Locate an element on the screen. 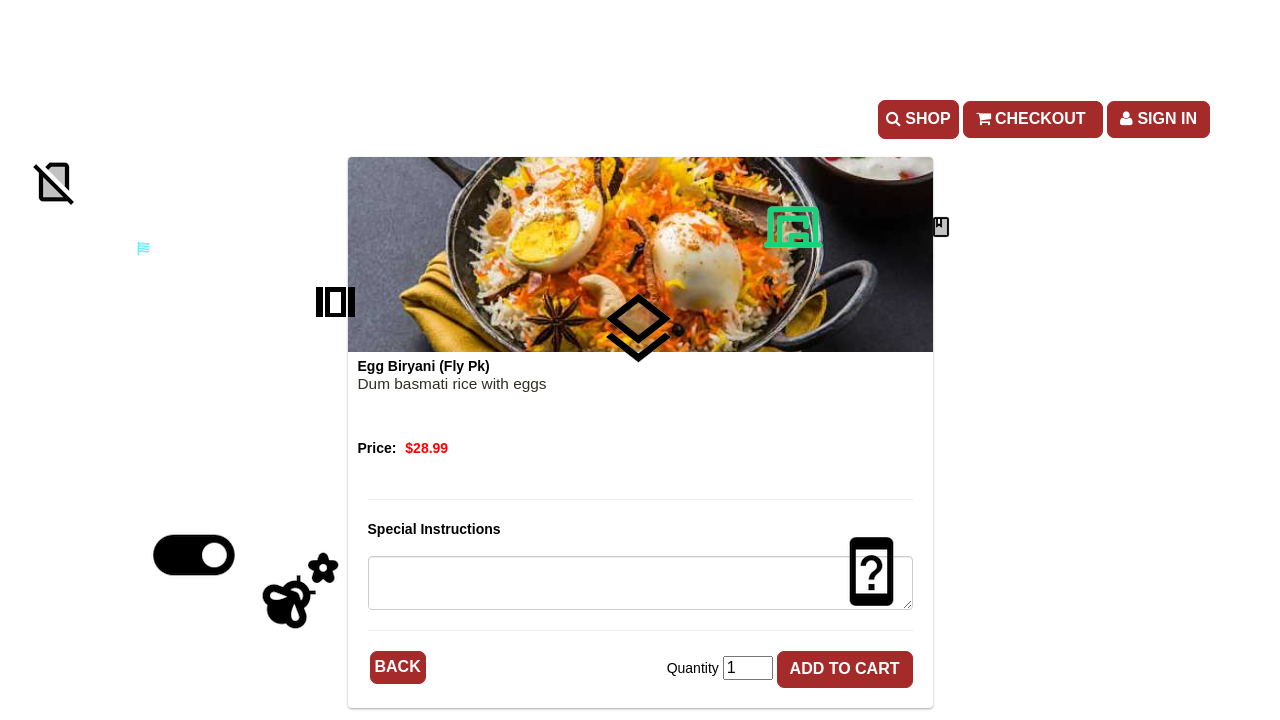 The height and width of the screenshot is (720, 1280). open your library or reading list is located at coordinates (941, 227).